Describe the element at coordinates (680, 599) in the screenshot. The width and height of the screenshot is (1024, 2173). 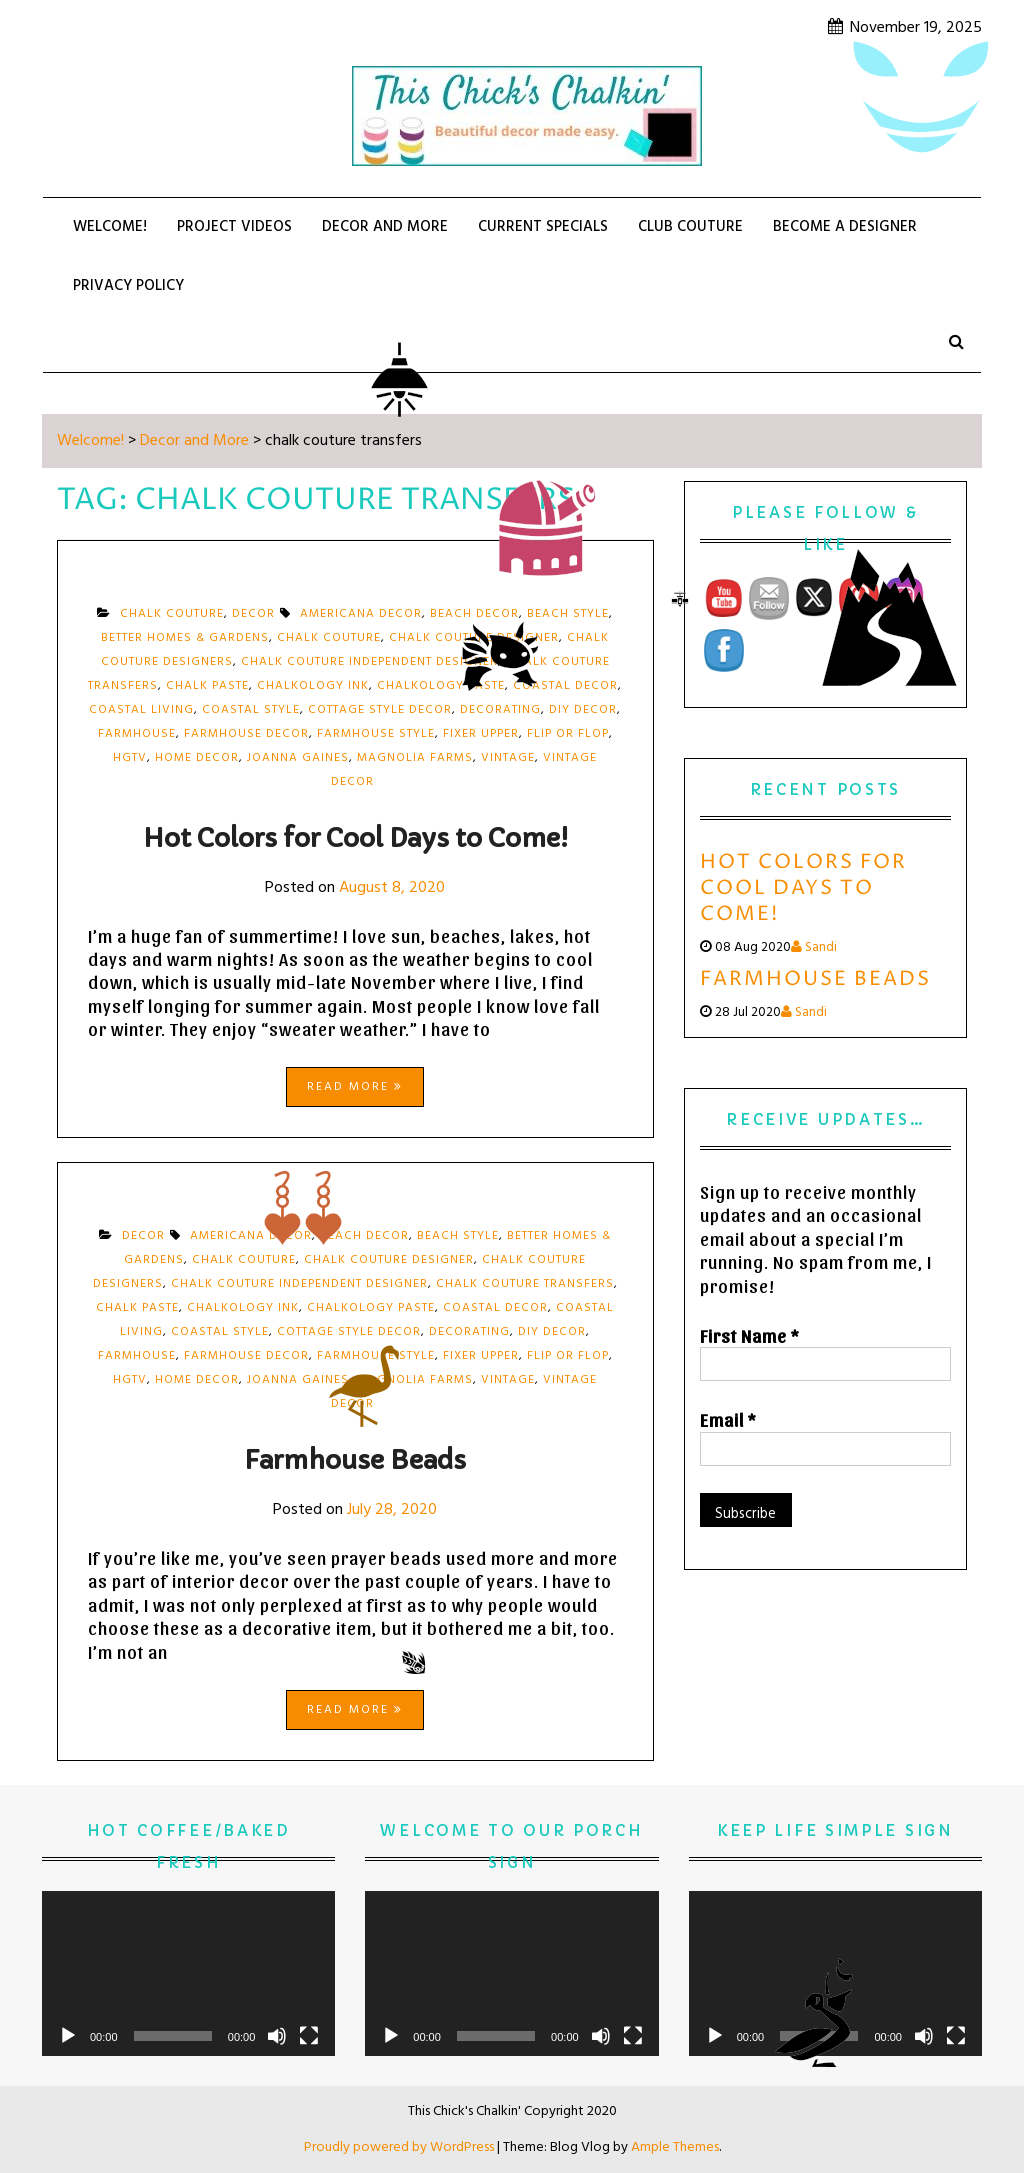
I see `adjust water or gas flow settings` at that location.